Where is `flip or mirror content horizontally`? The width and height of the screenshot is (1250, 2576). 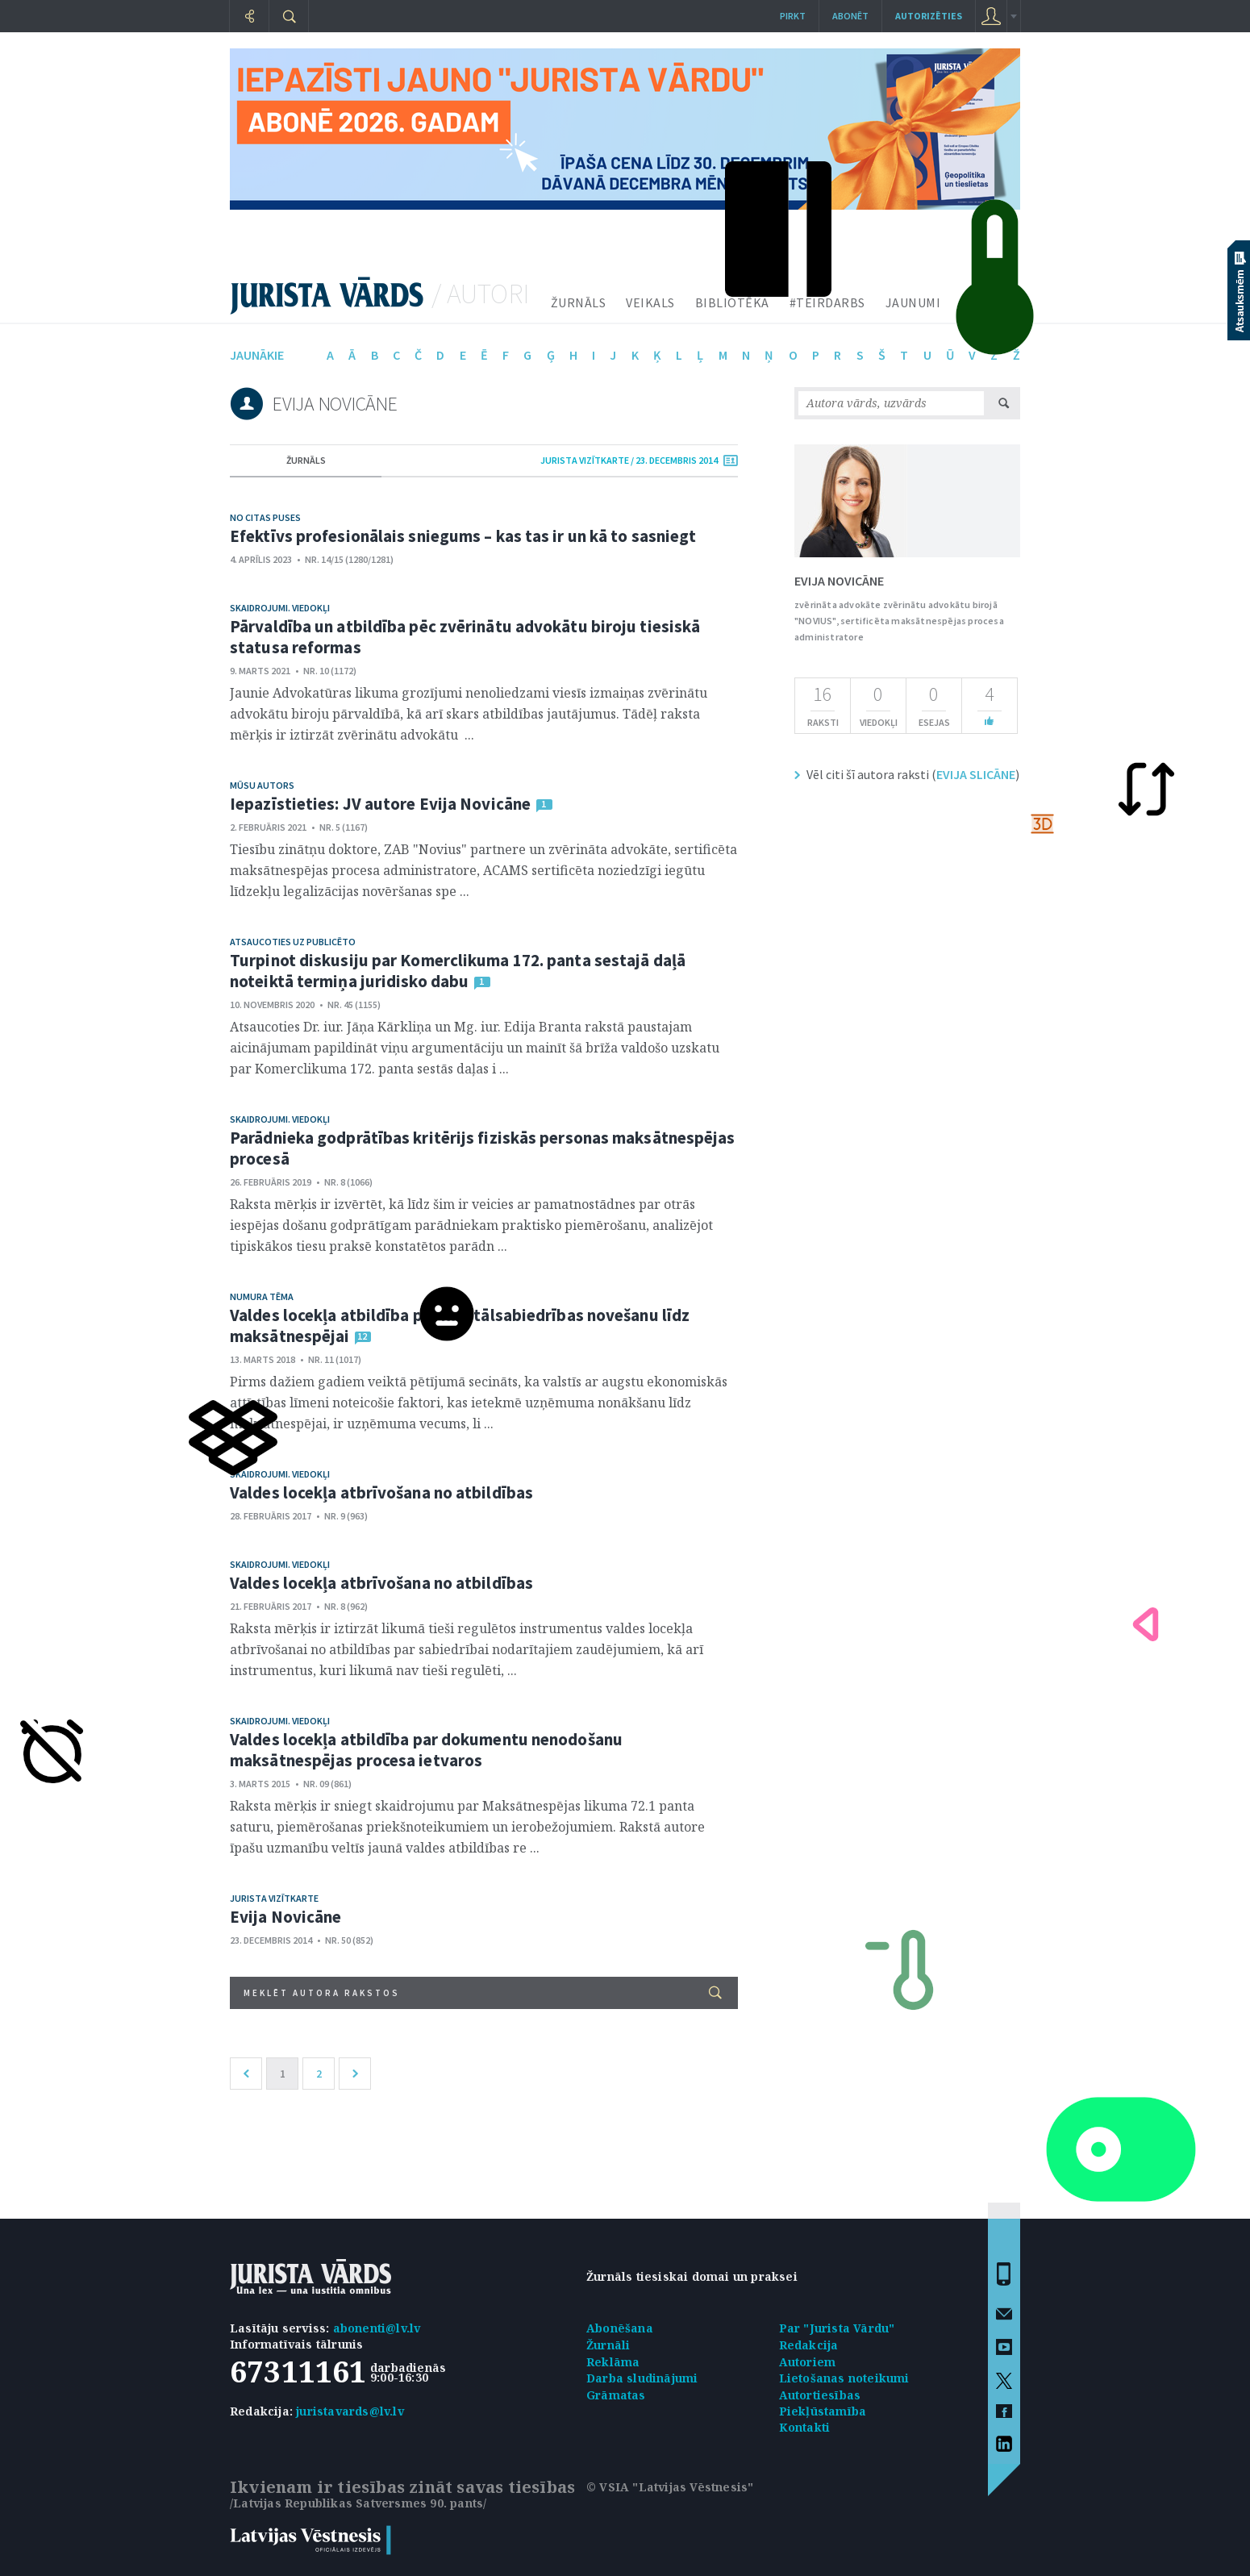
flip or mirror content horizontally is located at coordinates (1146, 789).